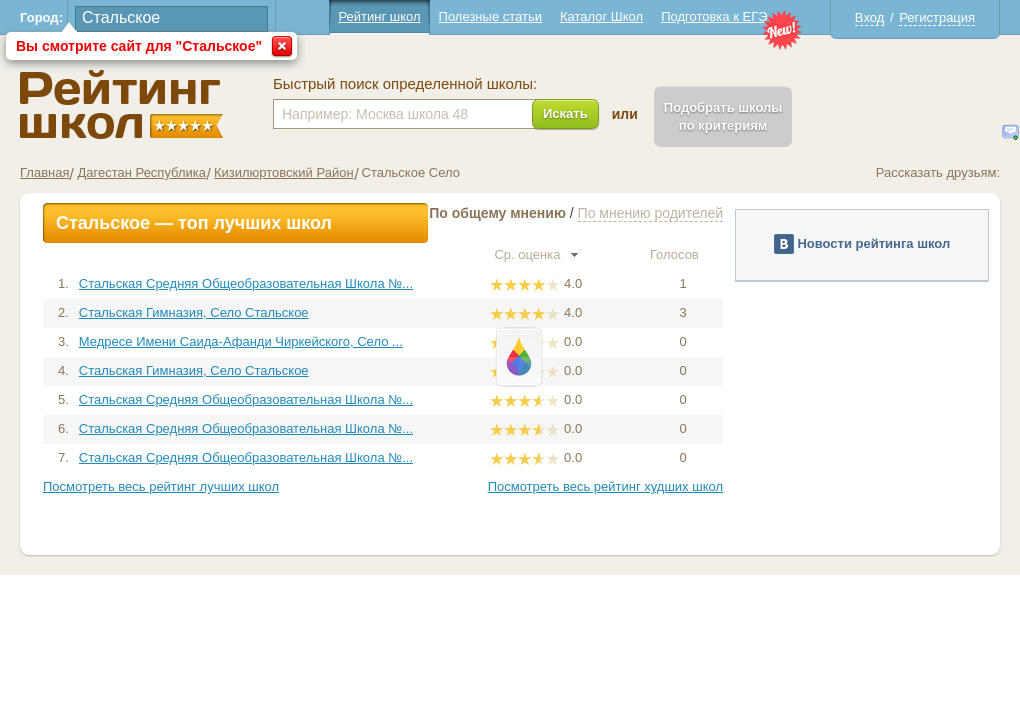 The height and width of the screenshot is (720, 1020). I want to click on compose a new email message, so click(1010, 131).